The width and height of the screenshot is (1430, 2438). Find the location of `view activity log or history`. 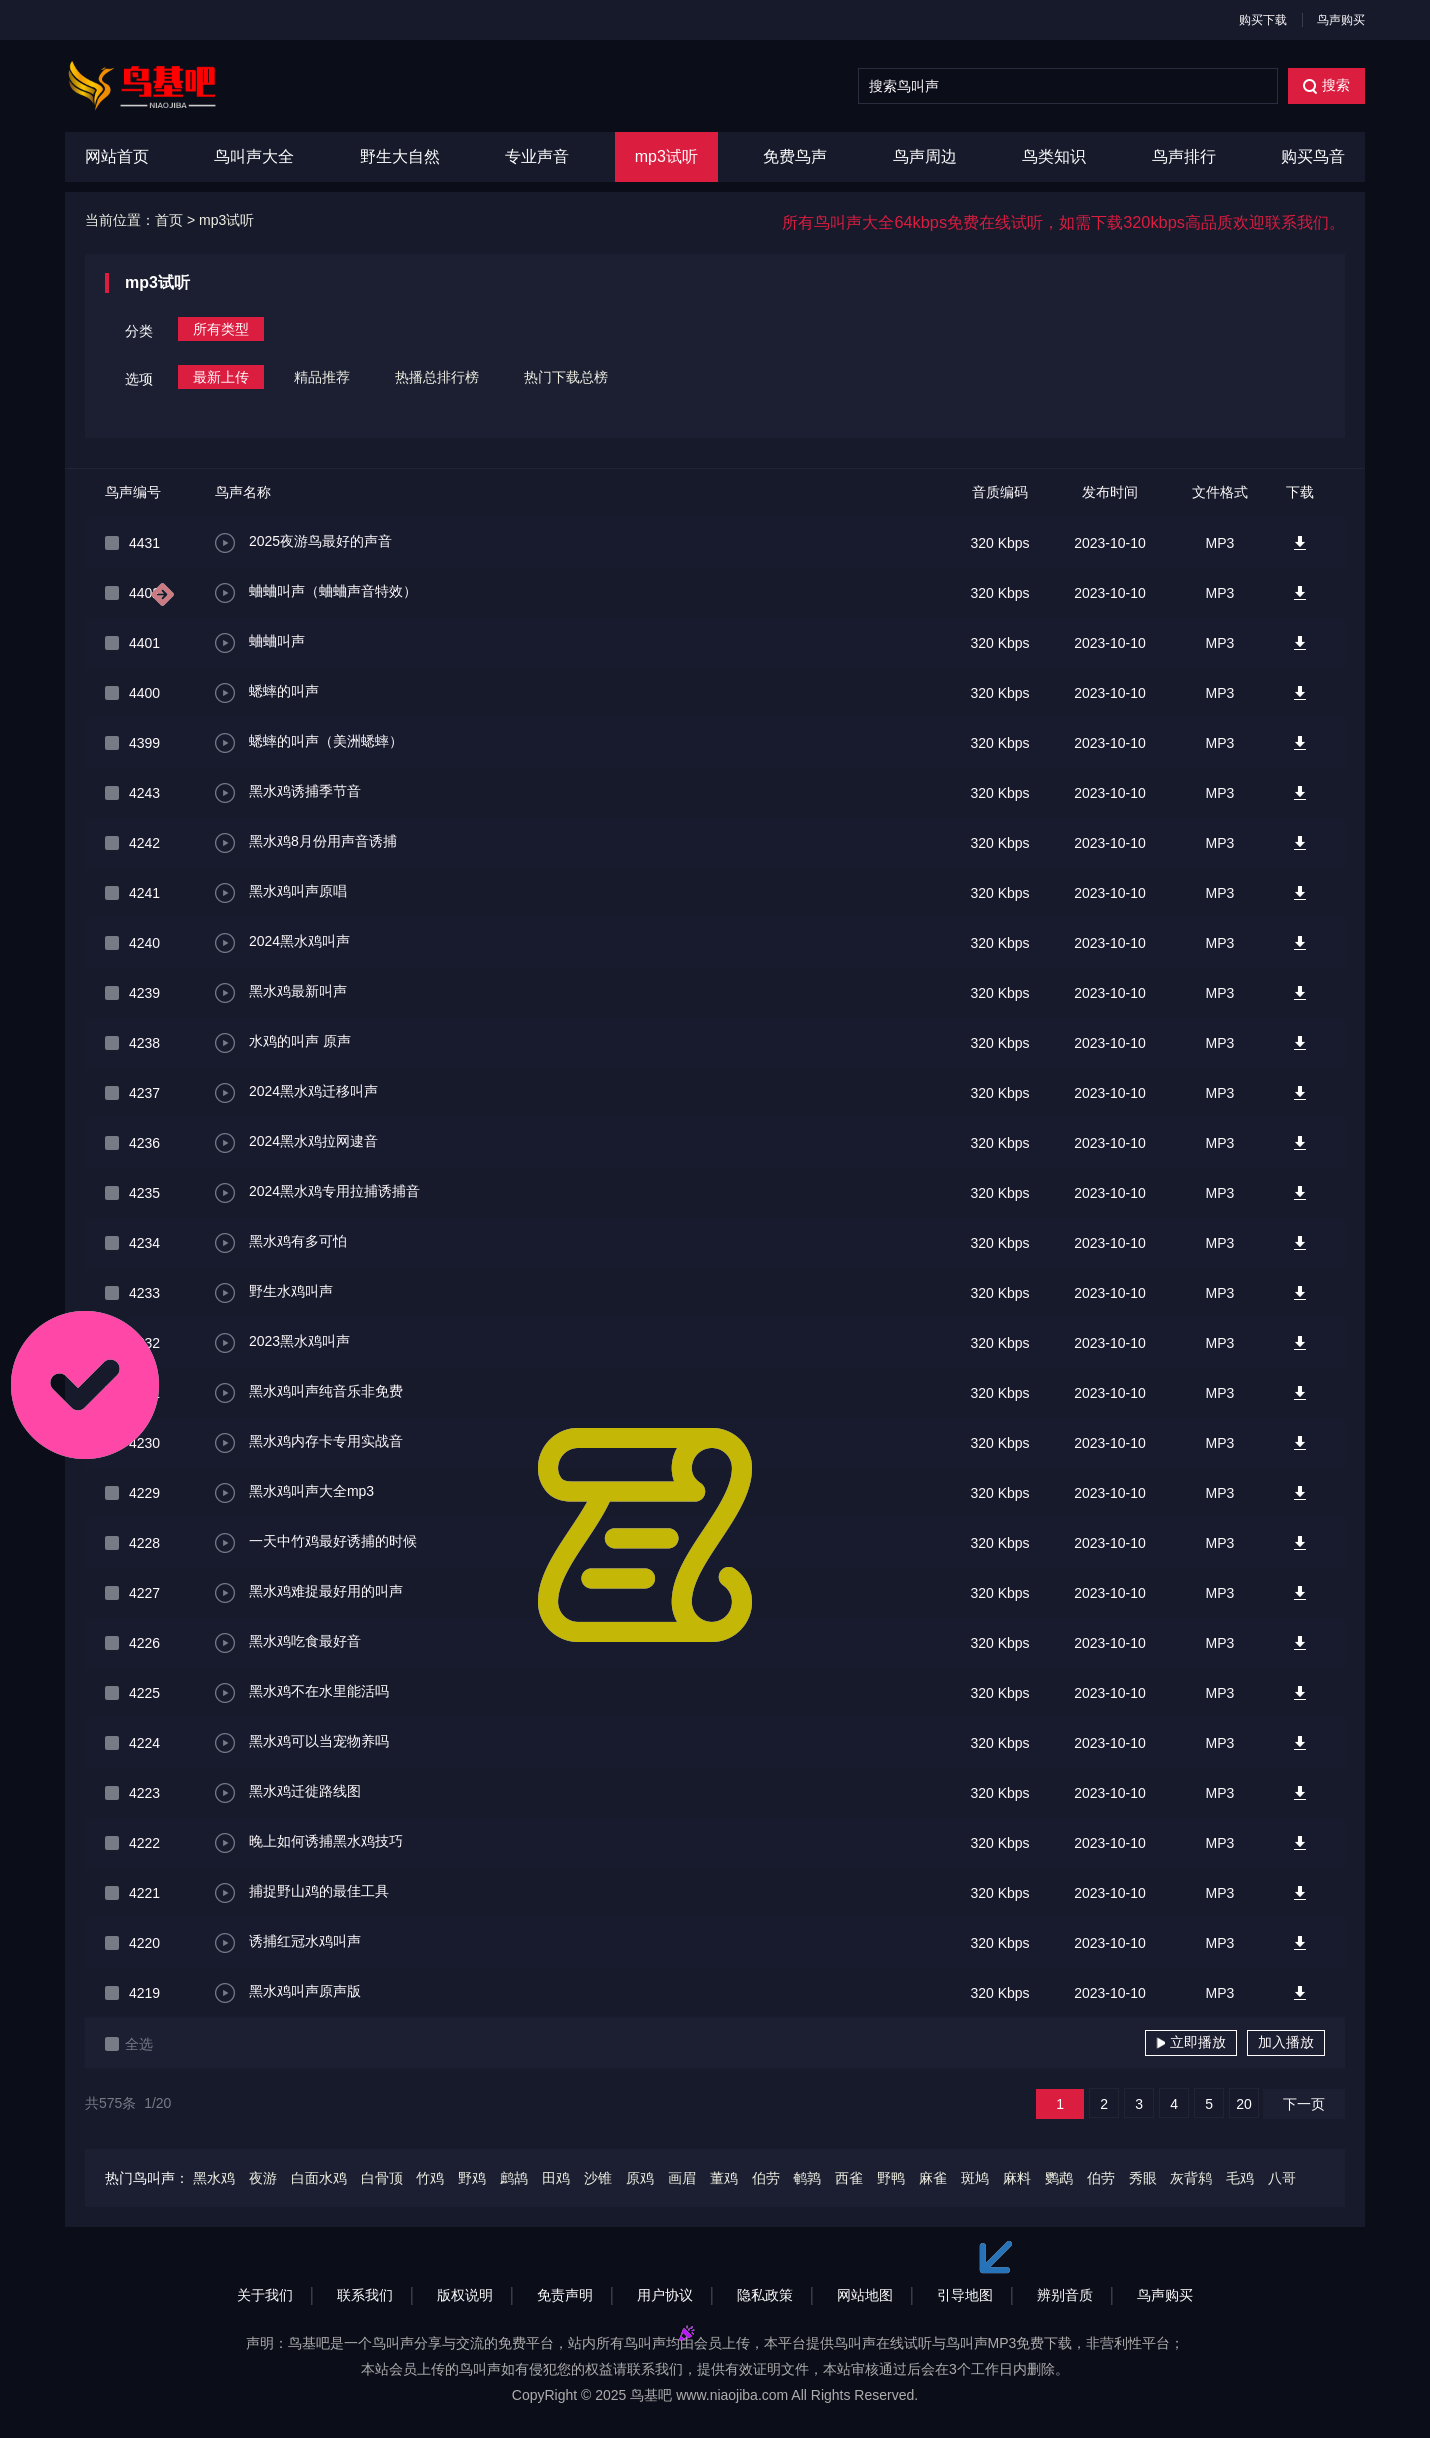

view activity log or history is located at coordinates (645, 1535).